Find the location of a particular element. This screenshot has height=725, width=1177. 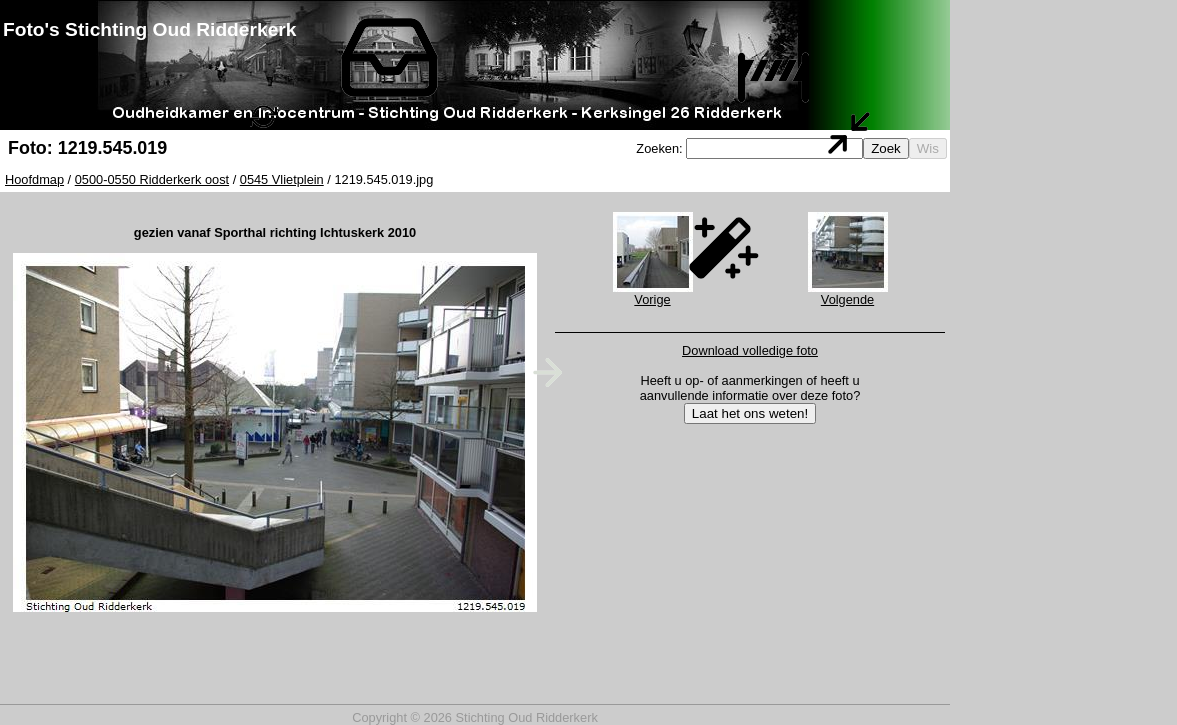

indicates a road closure or blocked route is located at coordinates (773, 77).